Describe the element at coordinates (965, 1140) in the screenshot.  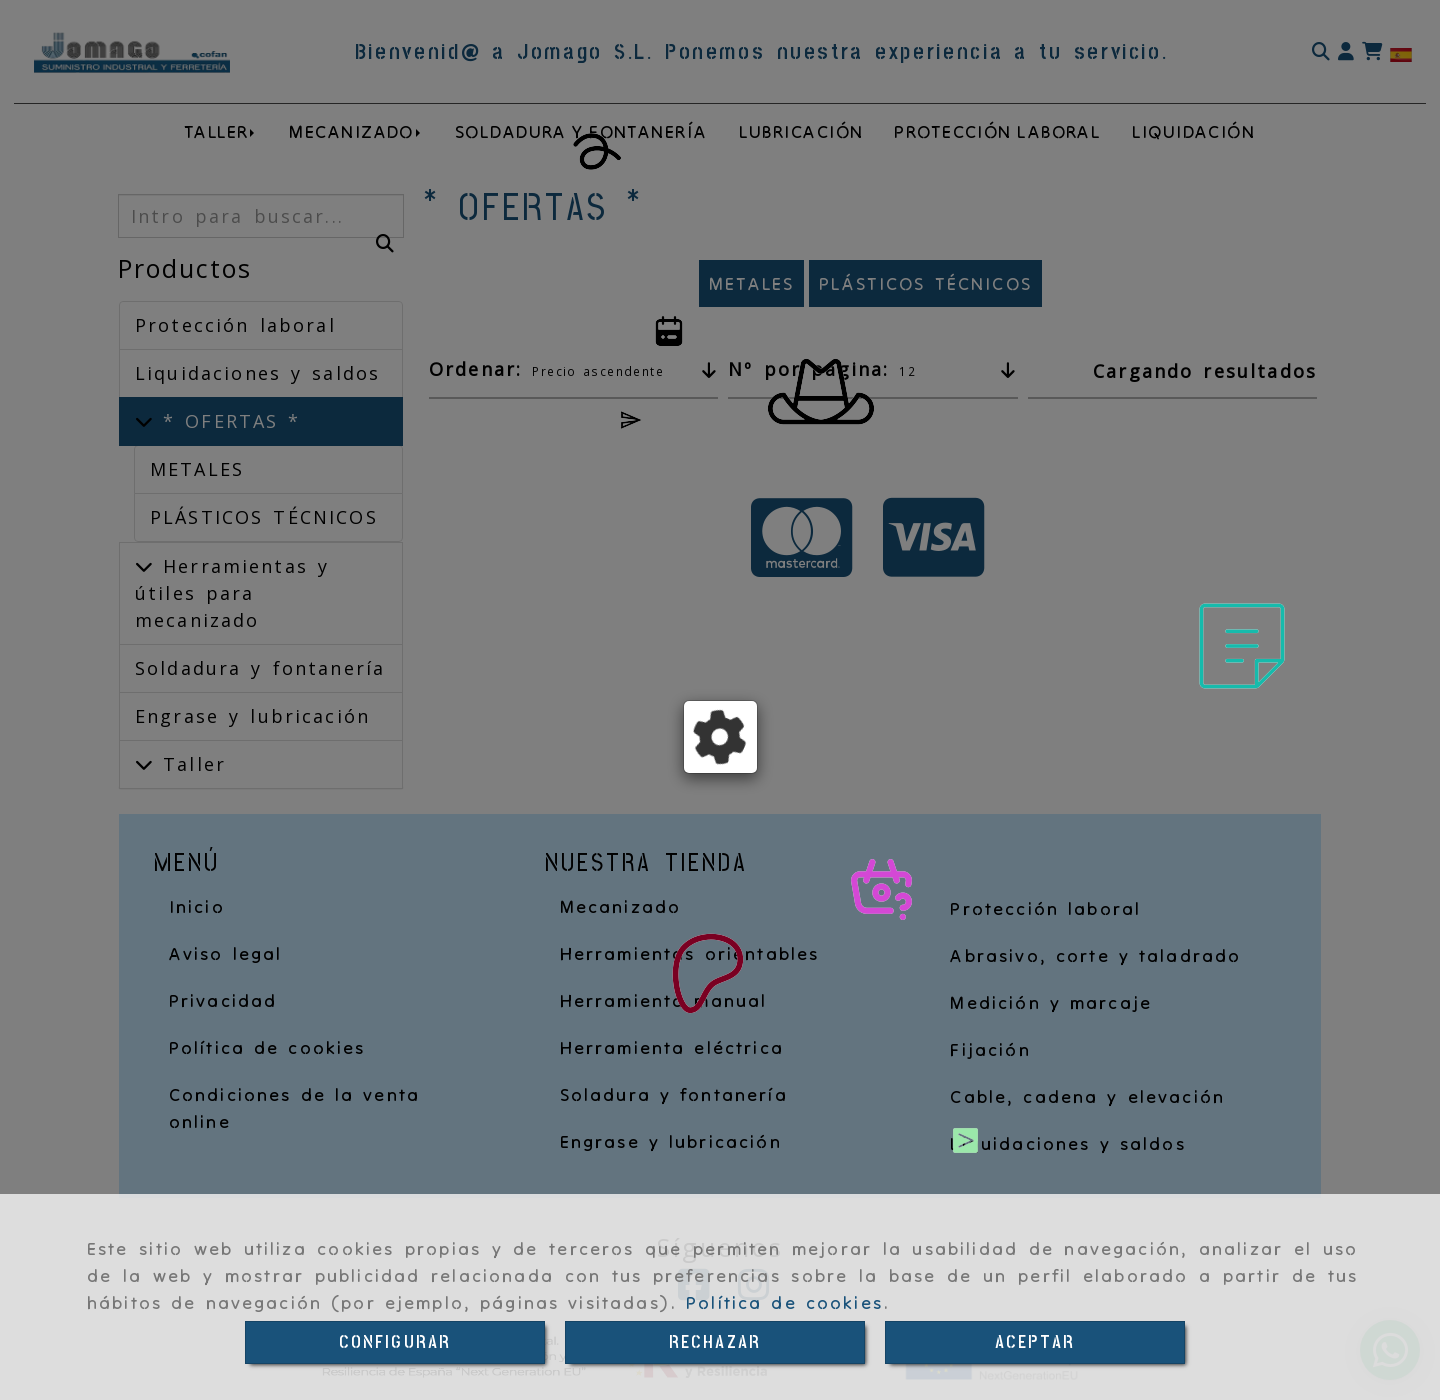
I see `navigate to next item or page` at that location.